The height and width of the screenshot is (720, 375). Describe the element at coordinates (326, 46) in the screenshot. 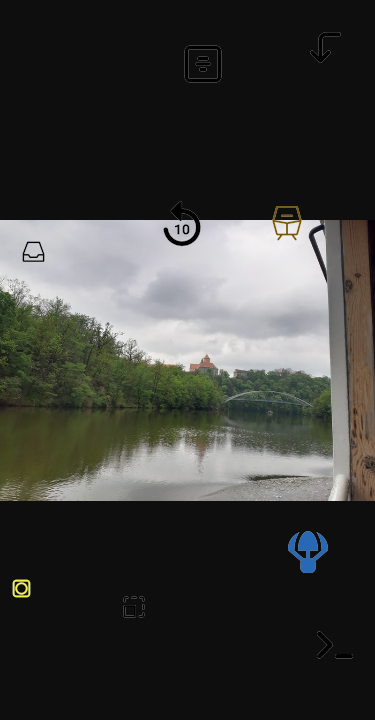

I see `go back and down in navigation` at that location.